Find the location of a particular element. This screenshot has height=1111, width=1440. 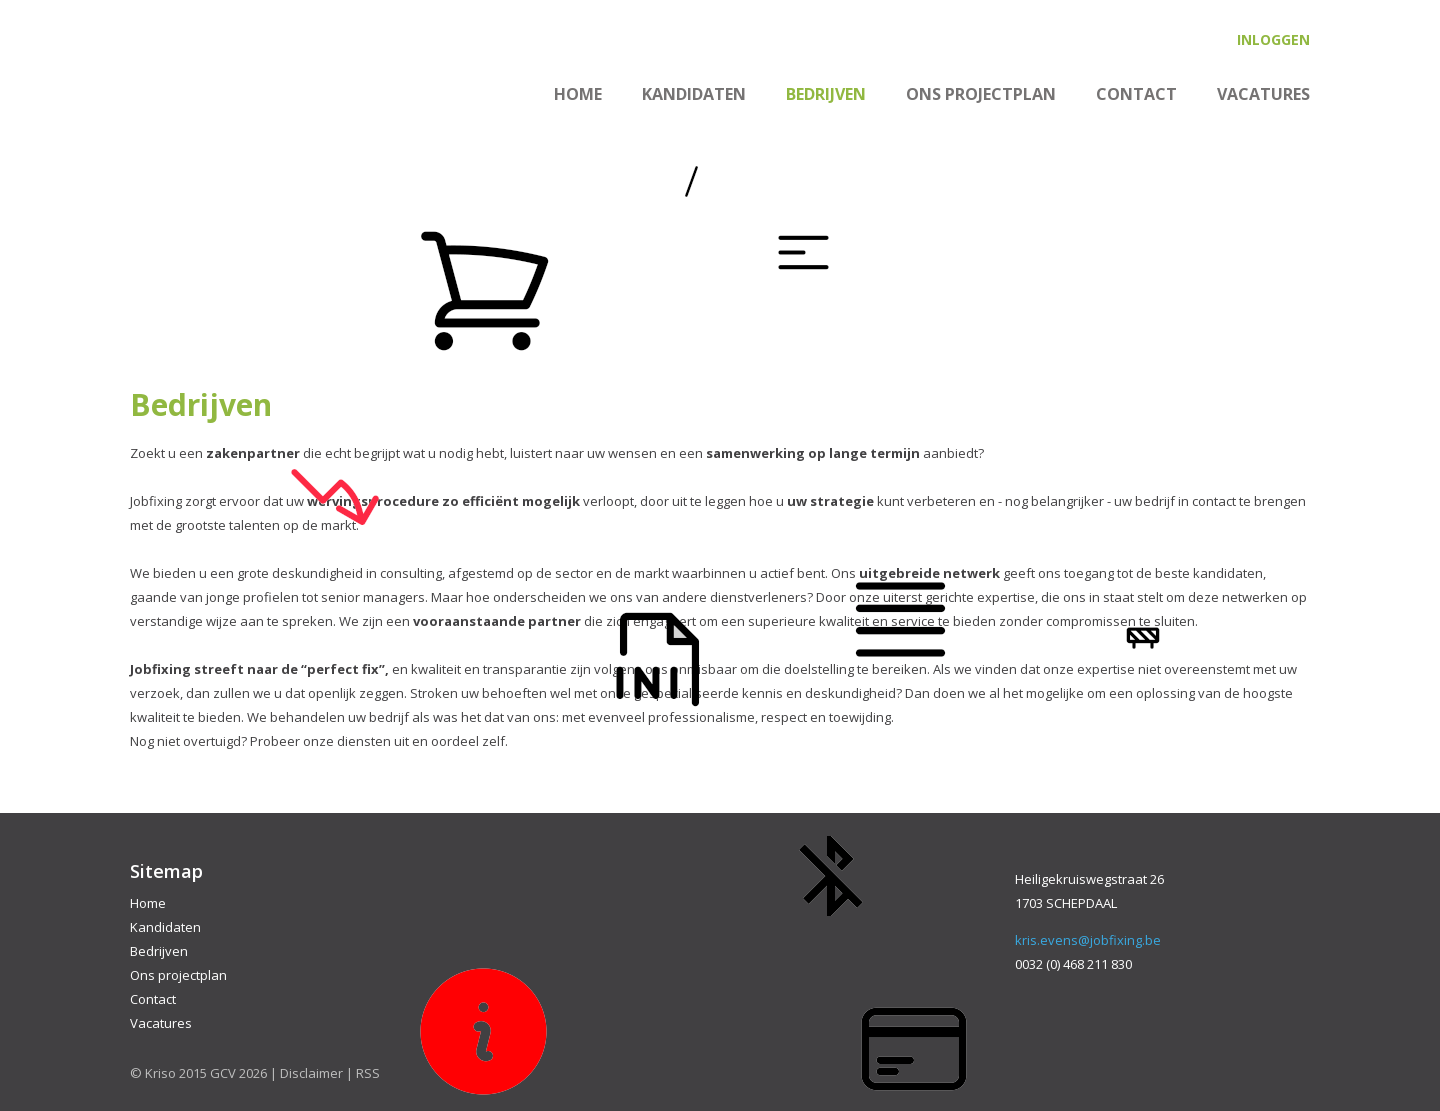

view or open an INI configuration file is located at coordinates (659, 659).